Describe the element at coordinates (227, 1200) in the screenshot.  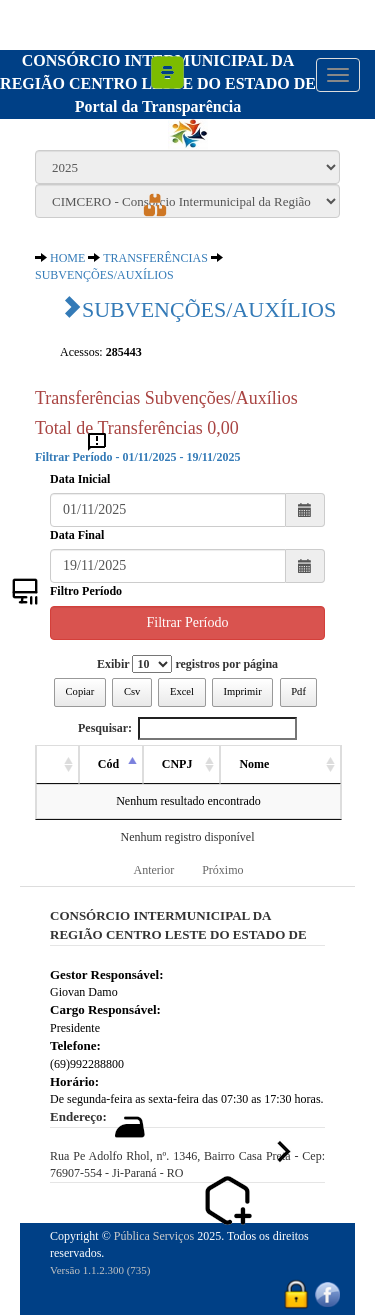
I see `add a new module or component` at that location.